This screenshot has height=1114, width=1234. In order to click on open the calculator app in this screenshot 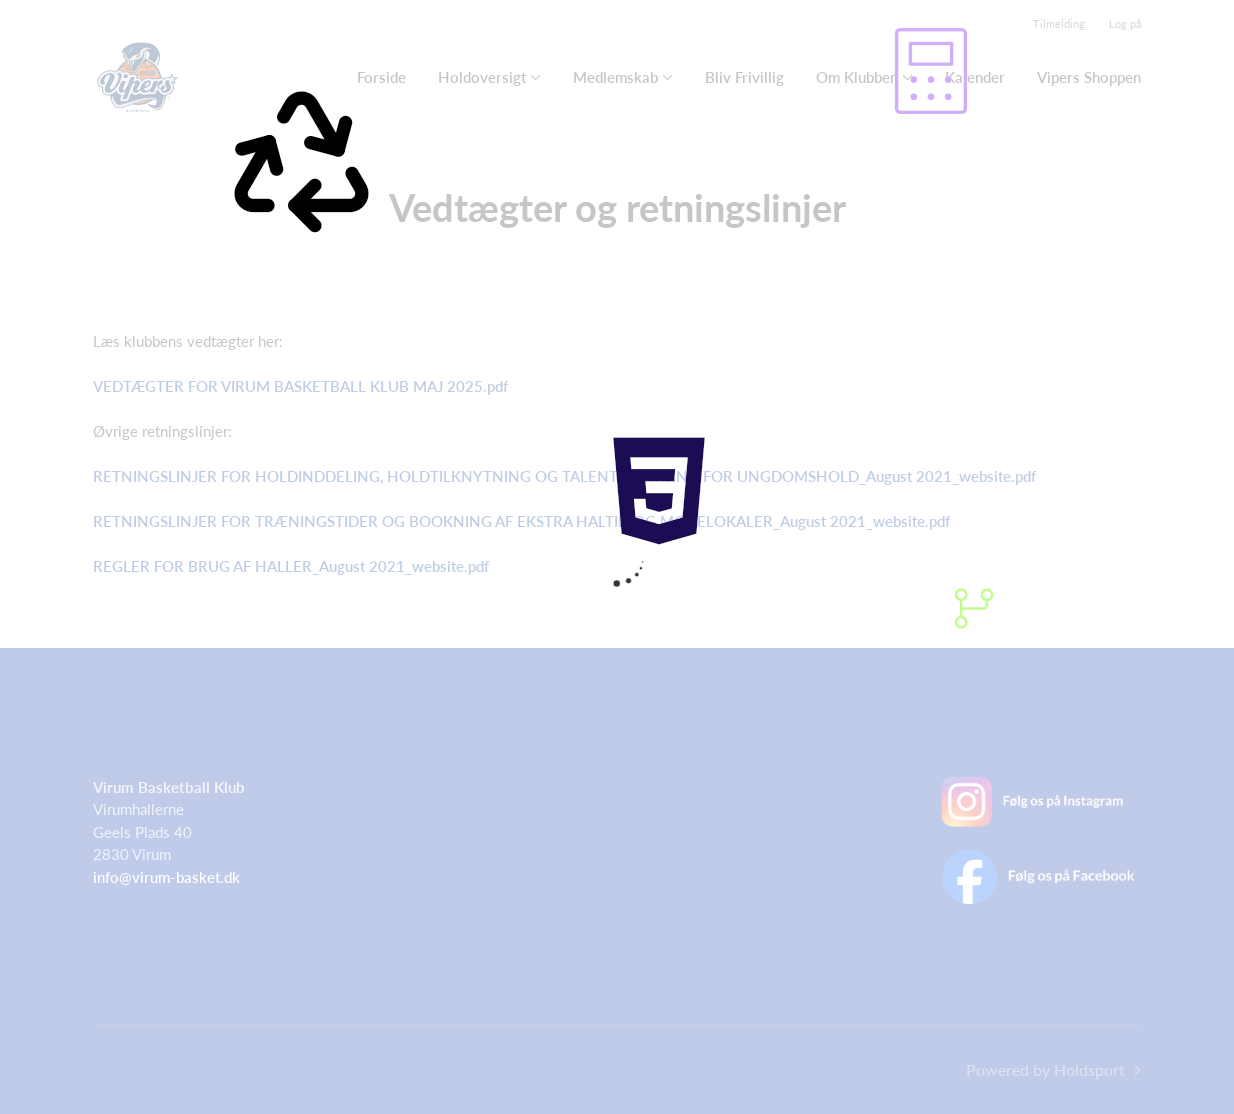, I will do `click(931, 71)`.